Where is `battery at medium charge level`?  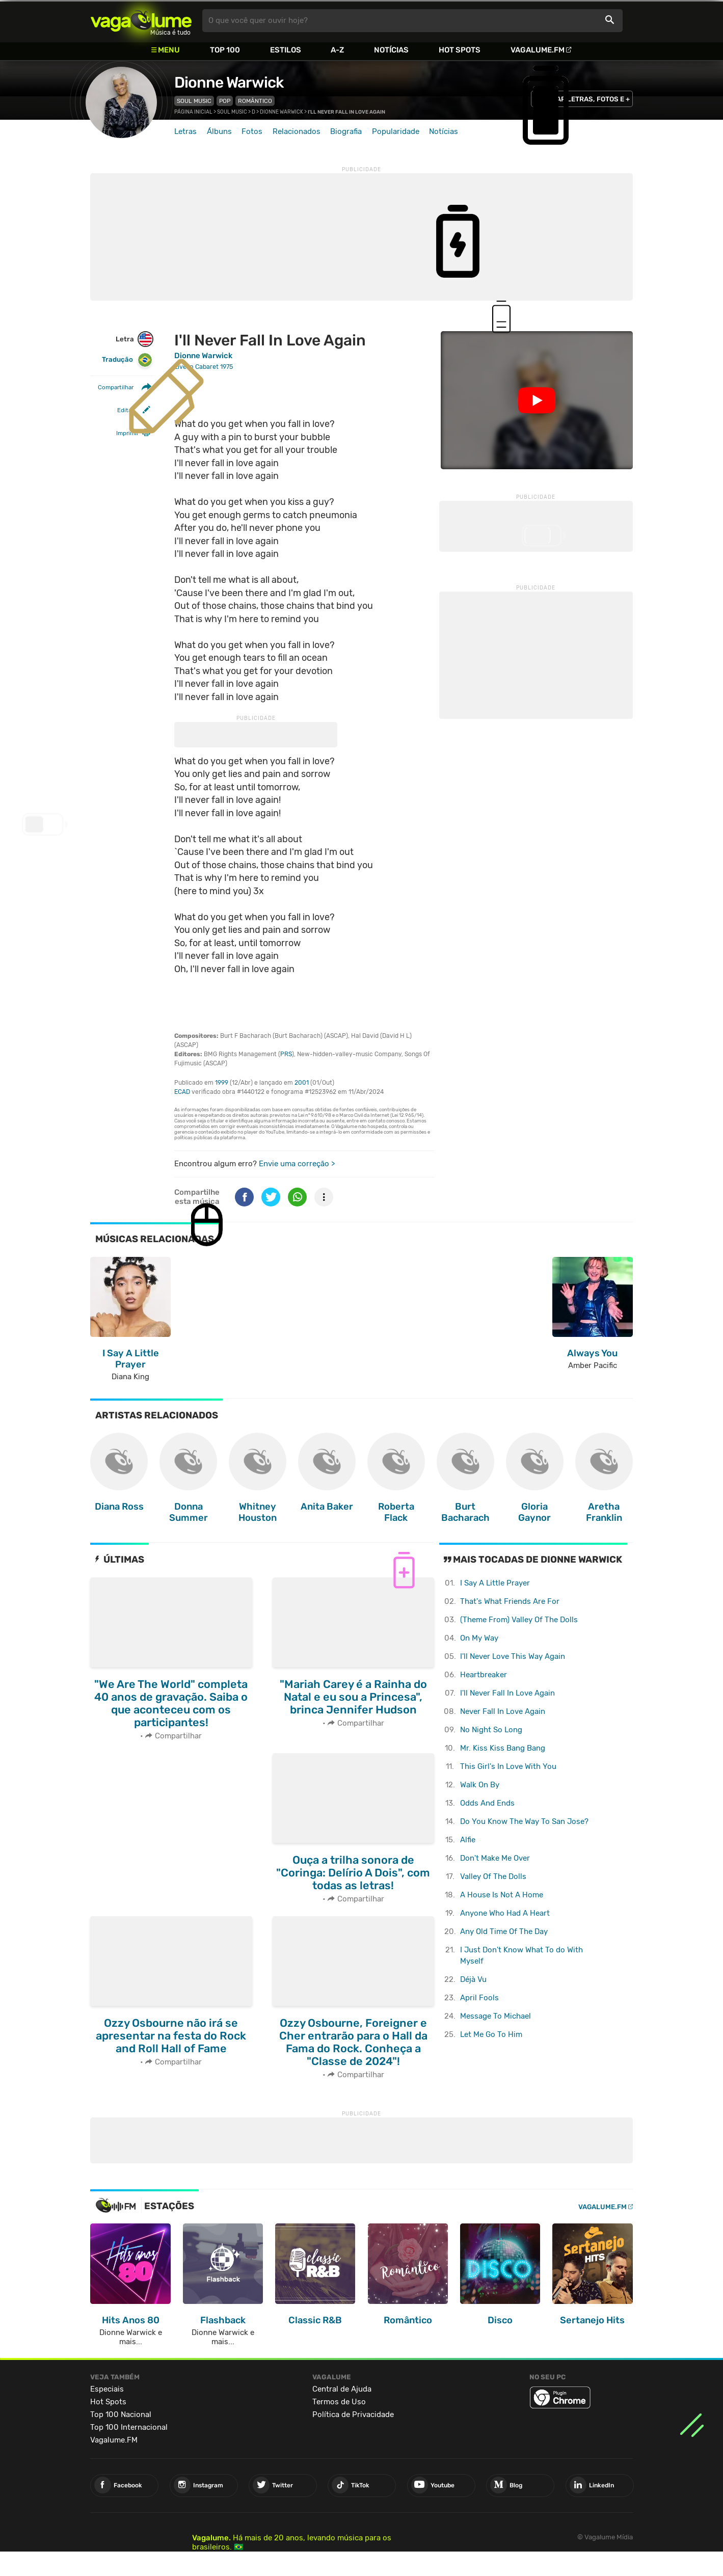
battery at medium charge level is located at coordinates (501, 317).